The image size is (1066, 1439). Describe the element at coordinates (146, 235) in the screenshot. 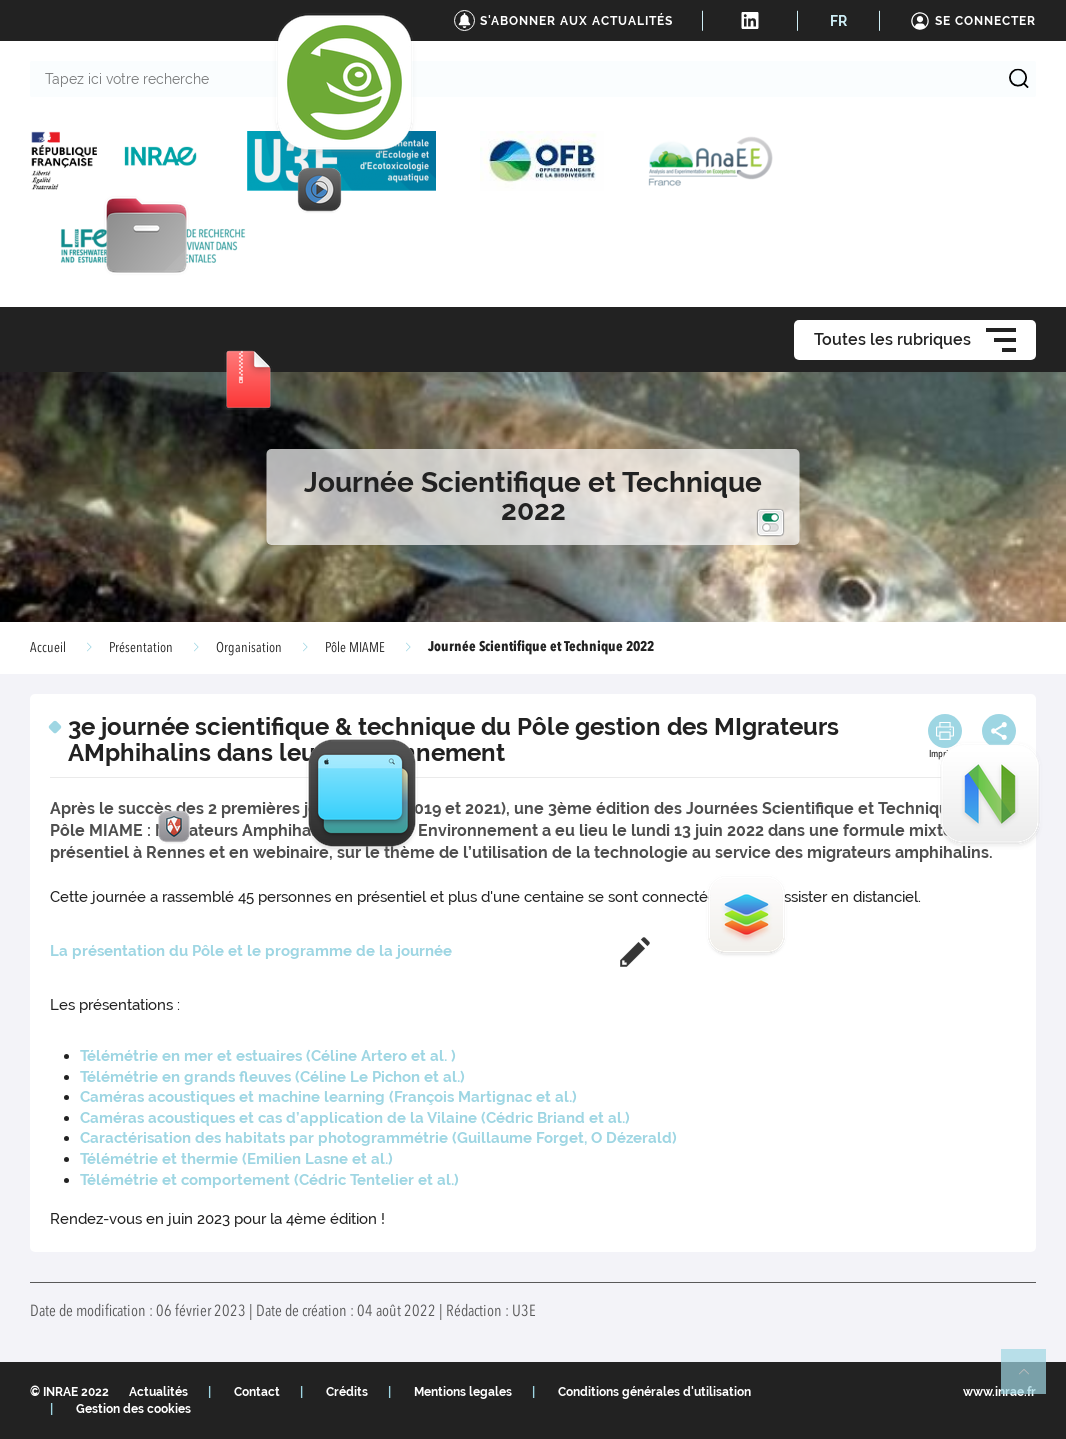

I see `open file manager application` at that location.